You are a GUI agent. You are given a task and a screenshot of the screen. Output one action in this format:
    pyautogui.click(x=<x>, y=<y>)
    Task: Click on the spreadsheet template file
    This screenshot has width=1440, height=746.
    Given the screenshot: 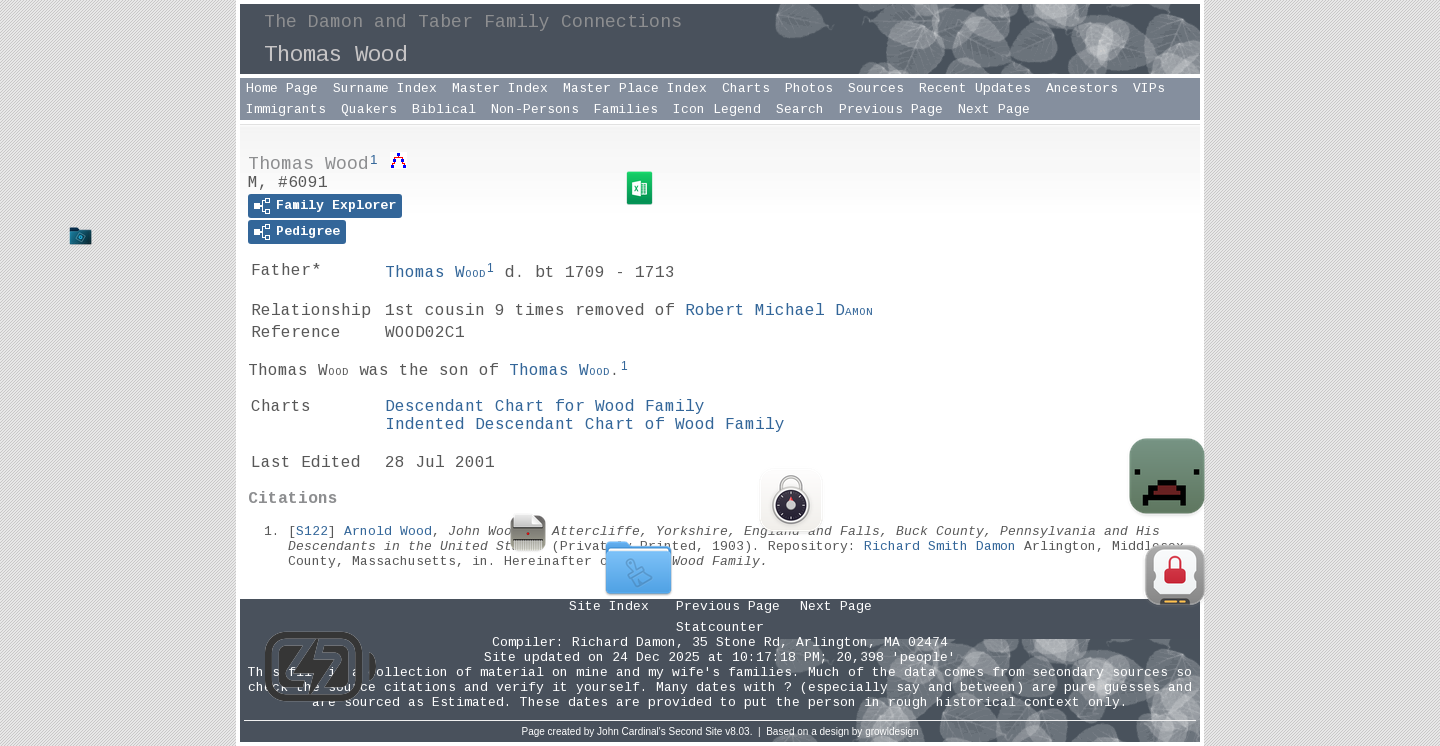 What is the action you would take?
    pyautogui.click(x=639, y=188)
    